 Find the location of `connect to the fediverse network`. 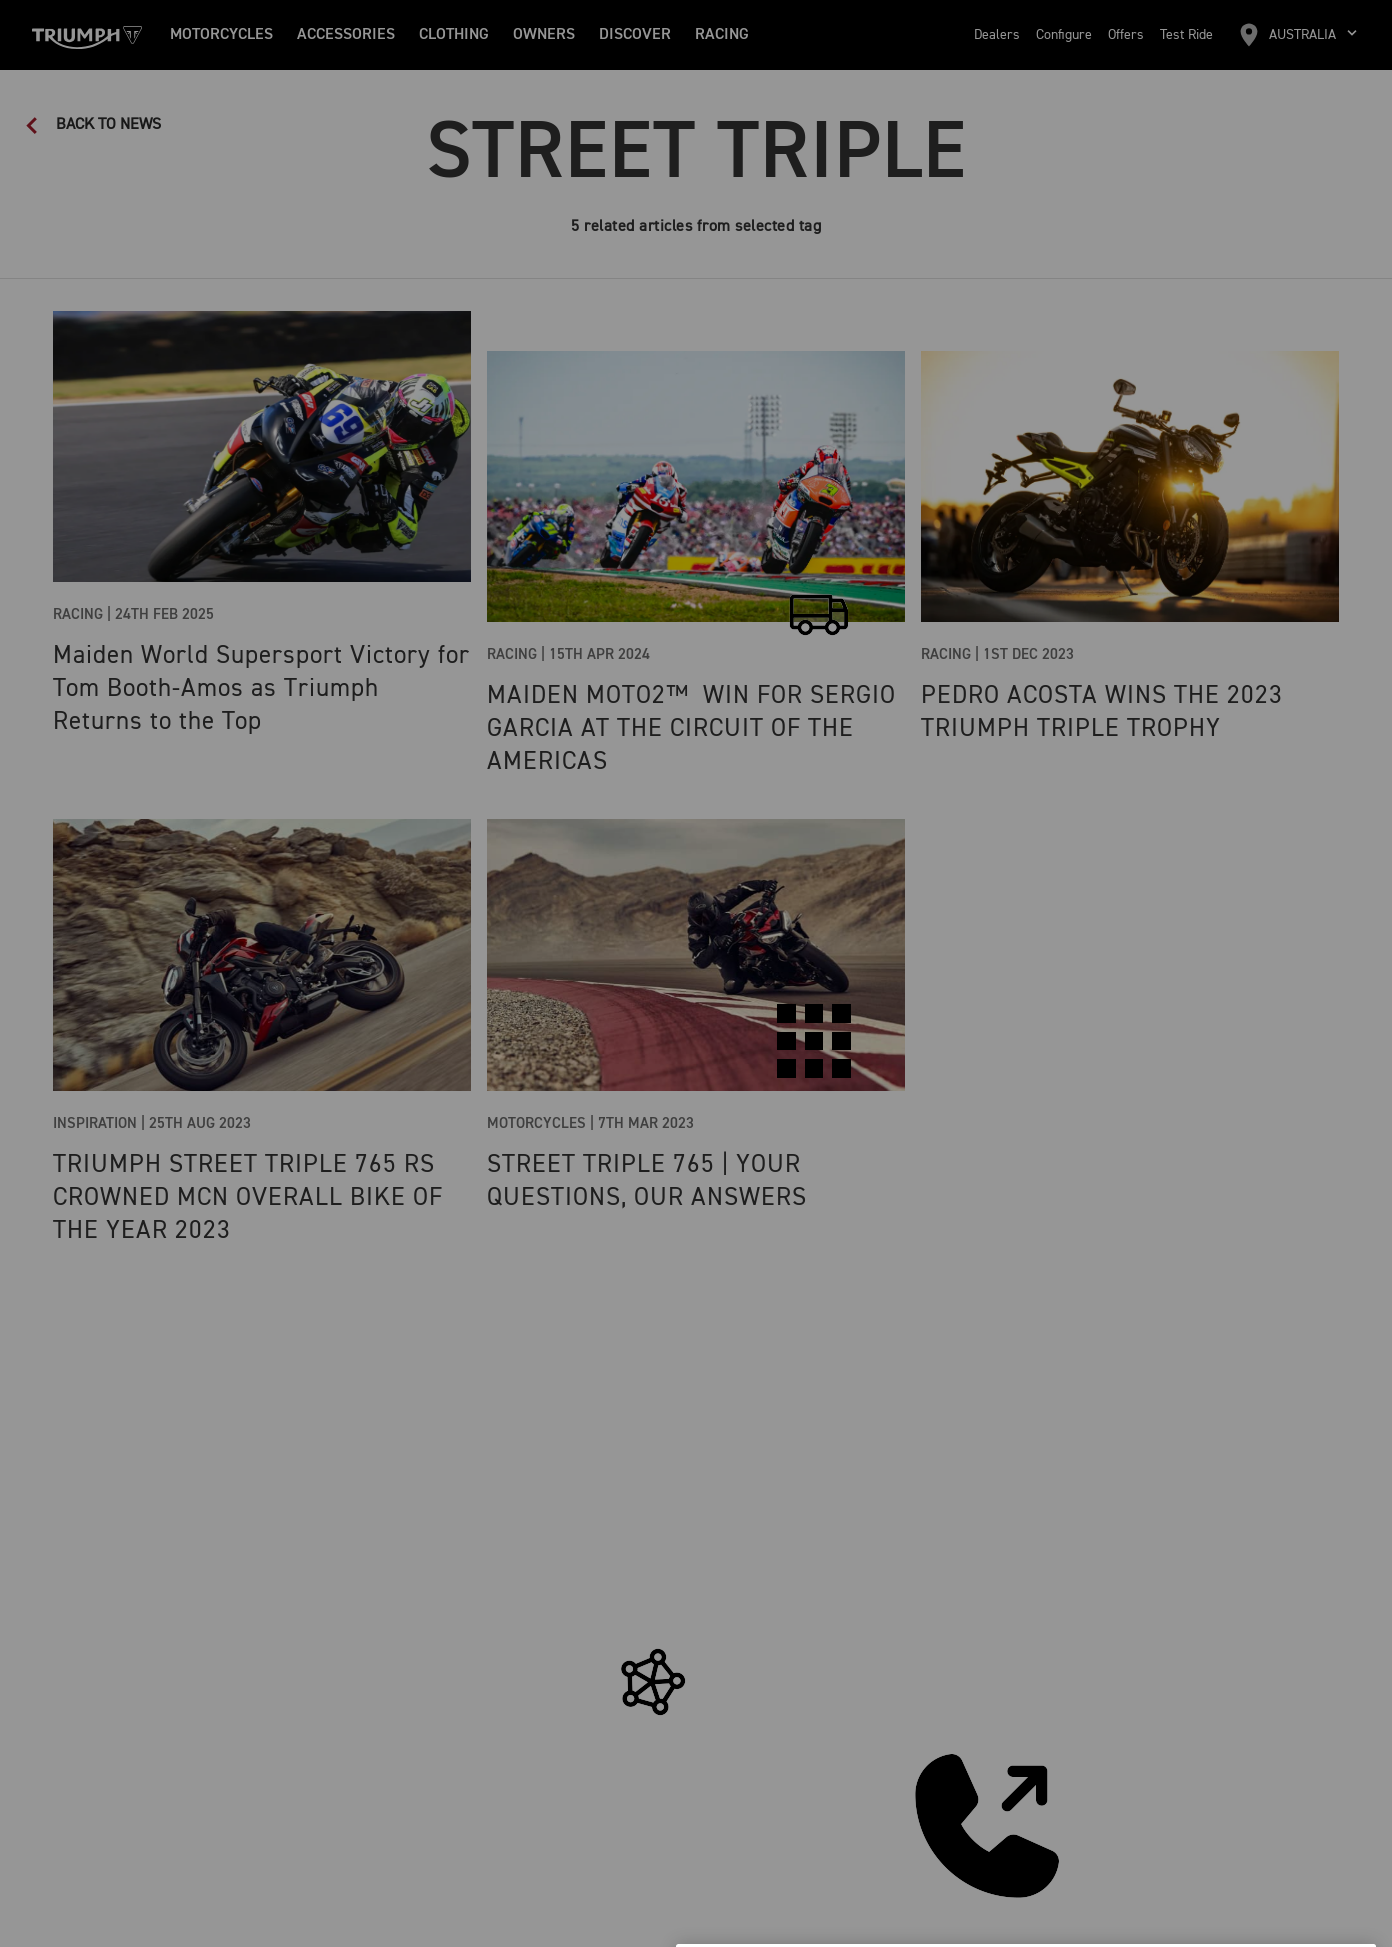

connect to the fediverse network is located at coordinates (652, 1682).